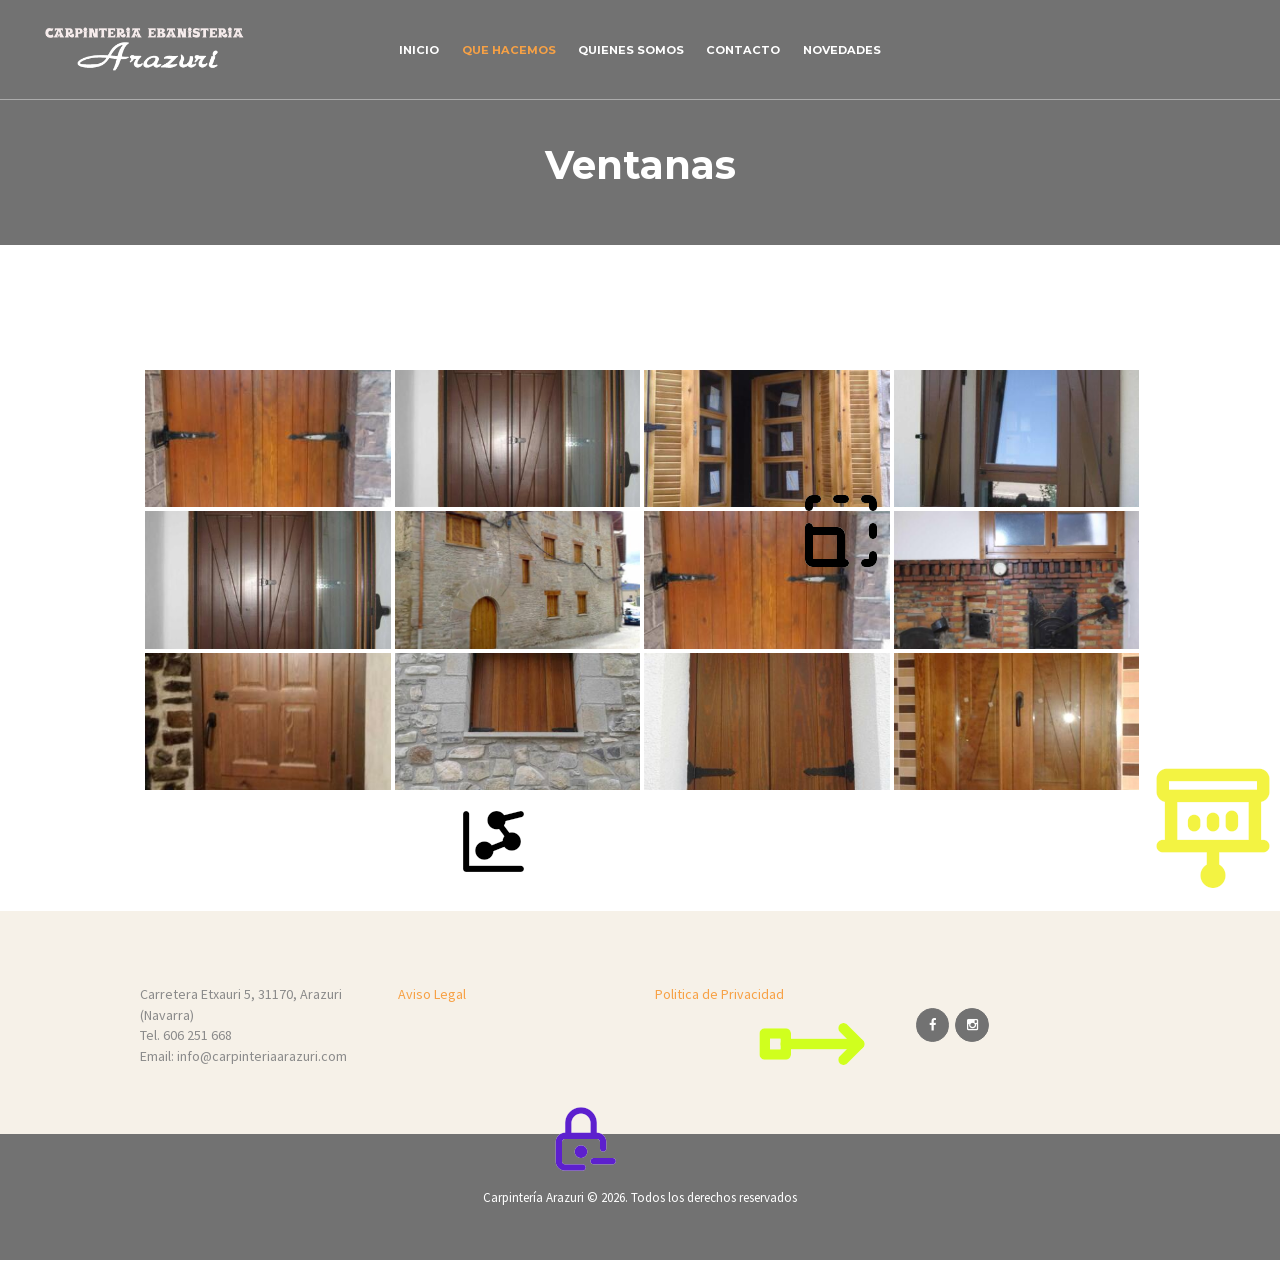 The height and width of the screenshot is (1261, 1280). Describe the element at coordinates (812, 1044) in the screenshot. I see `move item to the right` at that location.